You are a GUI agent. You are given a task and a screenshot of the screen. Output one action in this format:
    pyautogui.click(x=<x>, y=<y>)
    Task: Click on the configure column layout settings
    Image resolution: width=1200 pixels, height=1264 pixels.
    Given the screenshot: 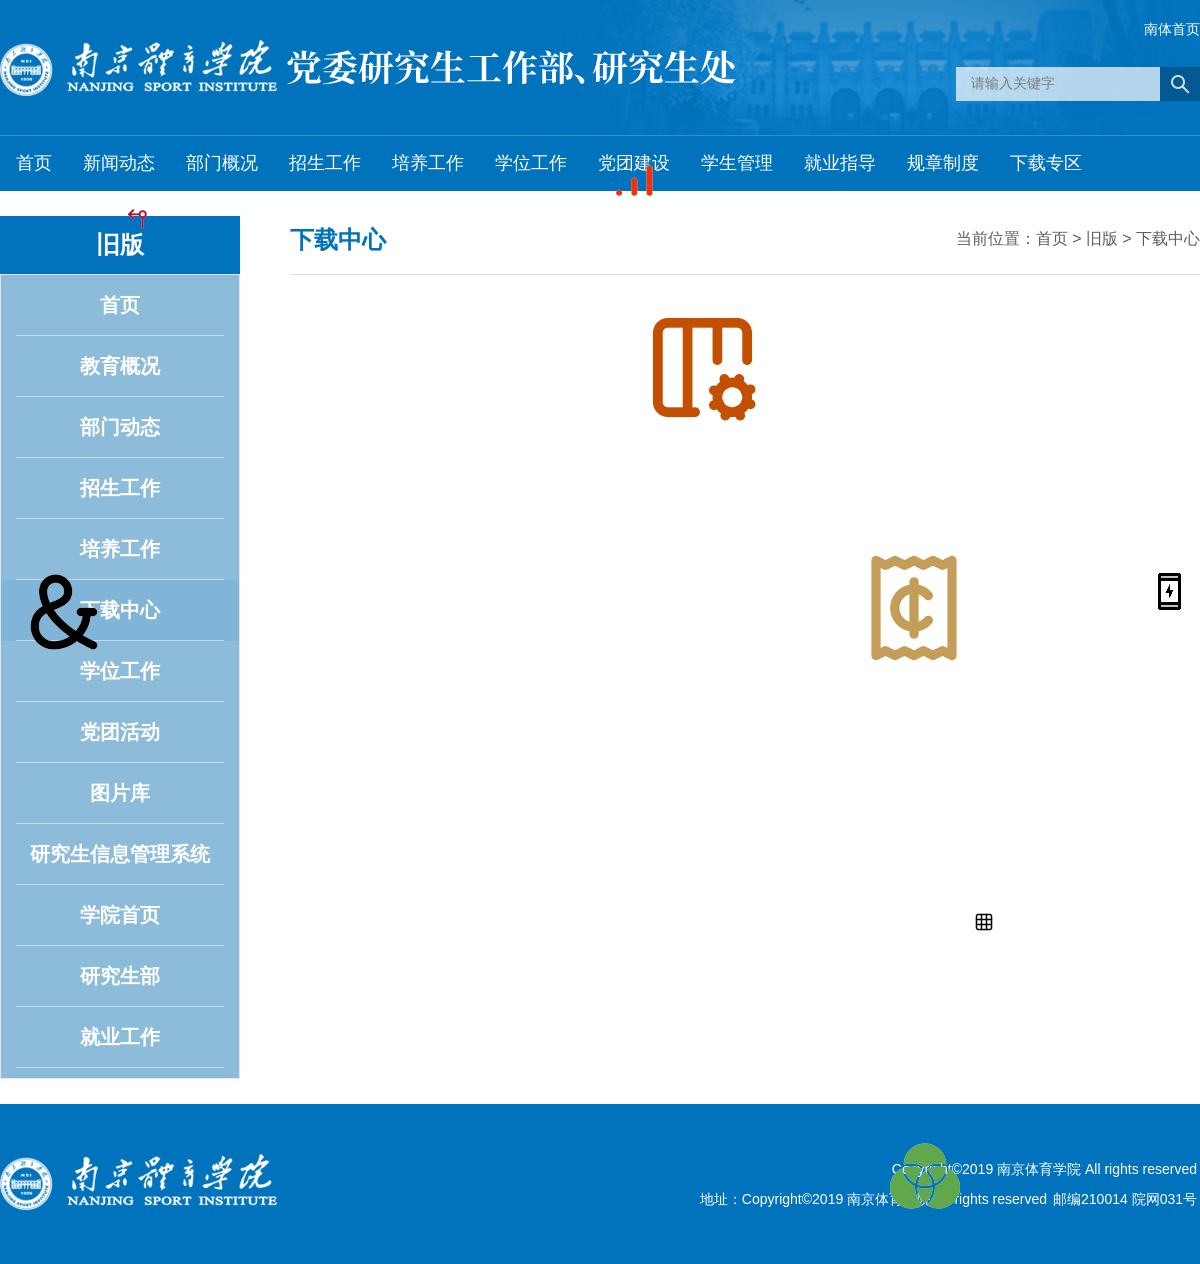 What is the action you would take?
    pyautogui.click(x=702, y=367)
    